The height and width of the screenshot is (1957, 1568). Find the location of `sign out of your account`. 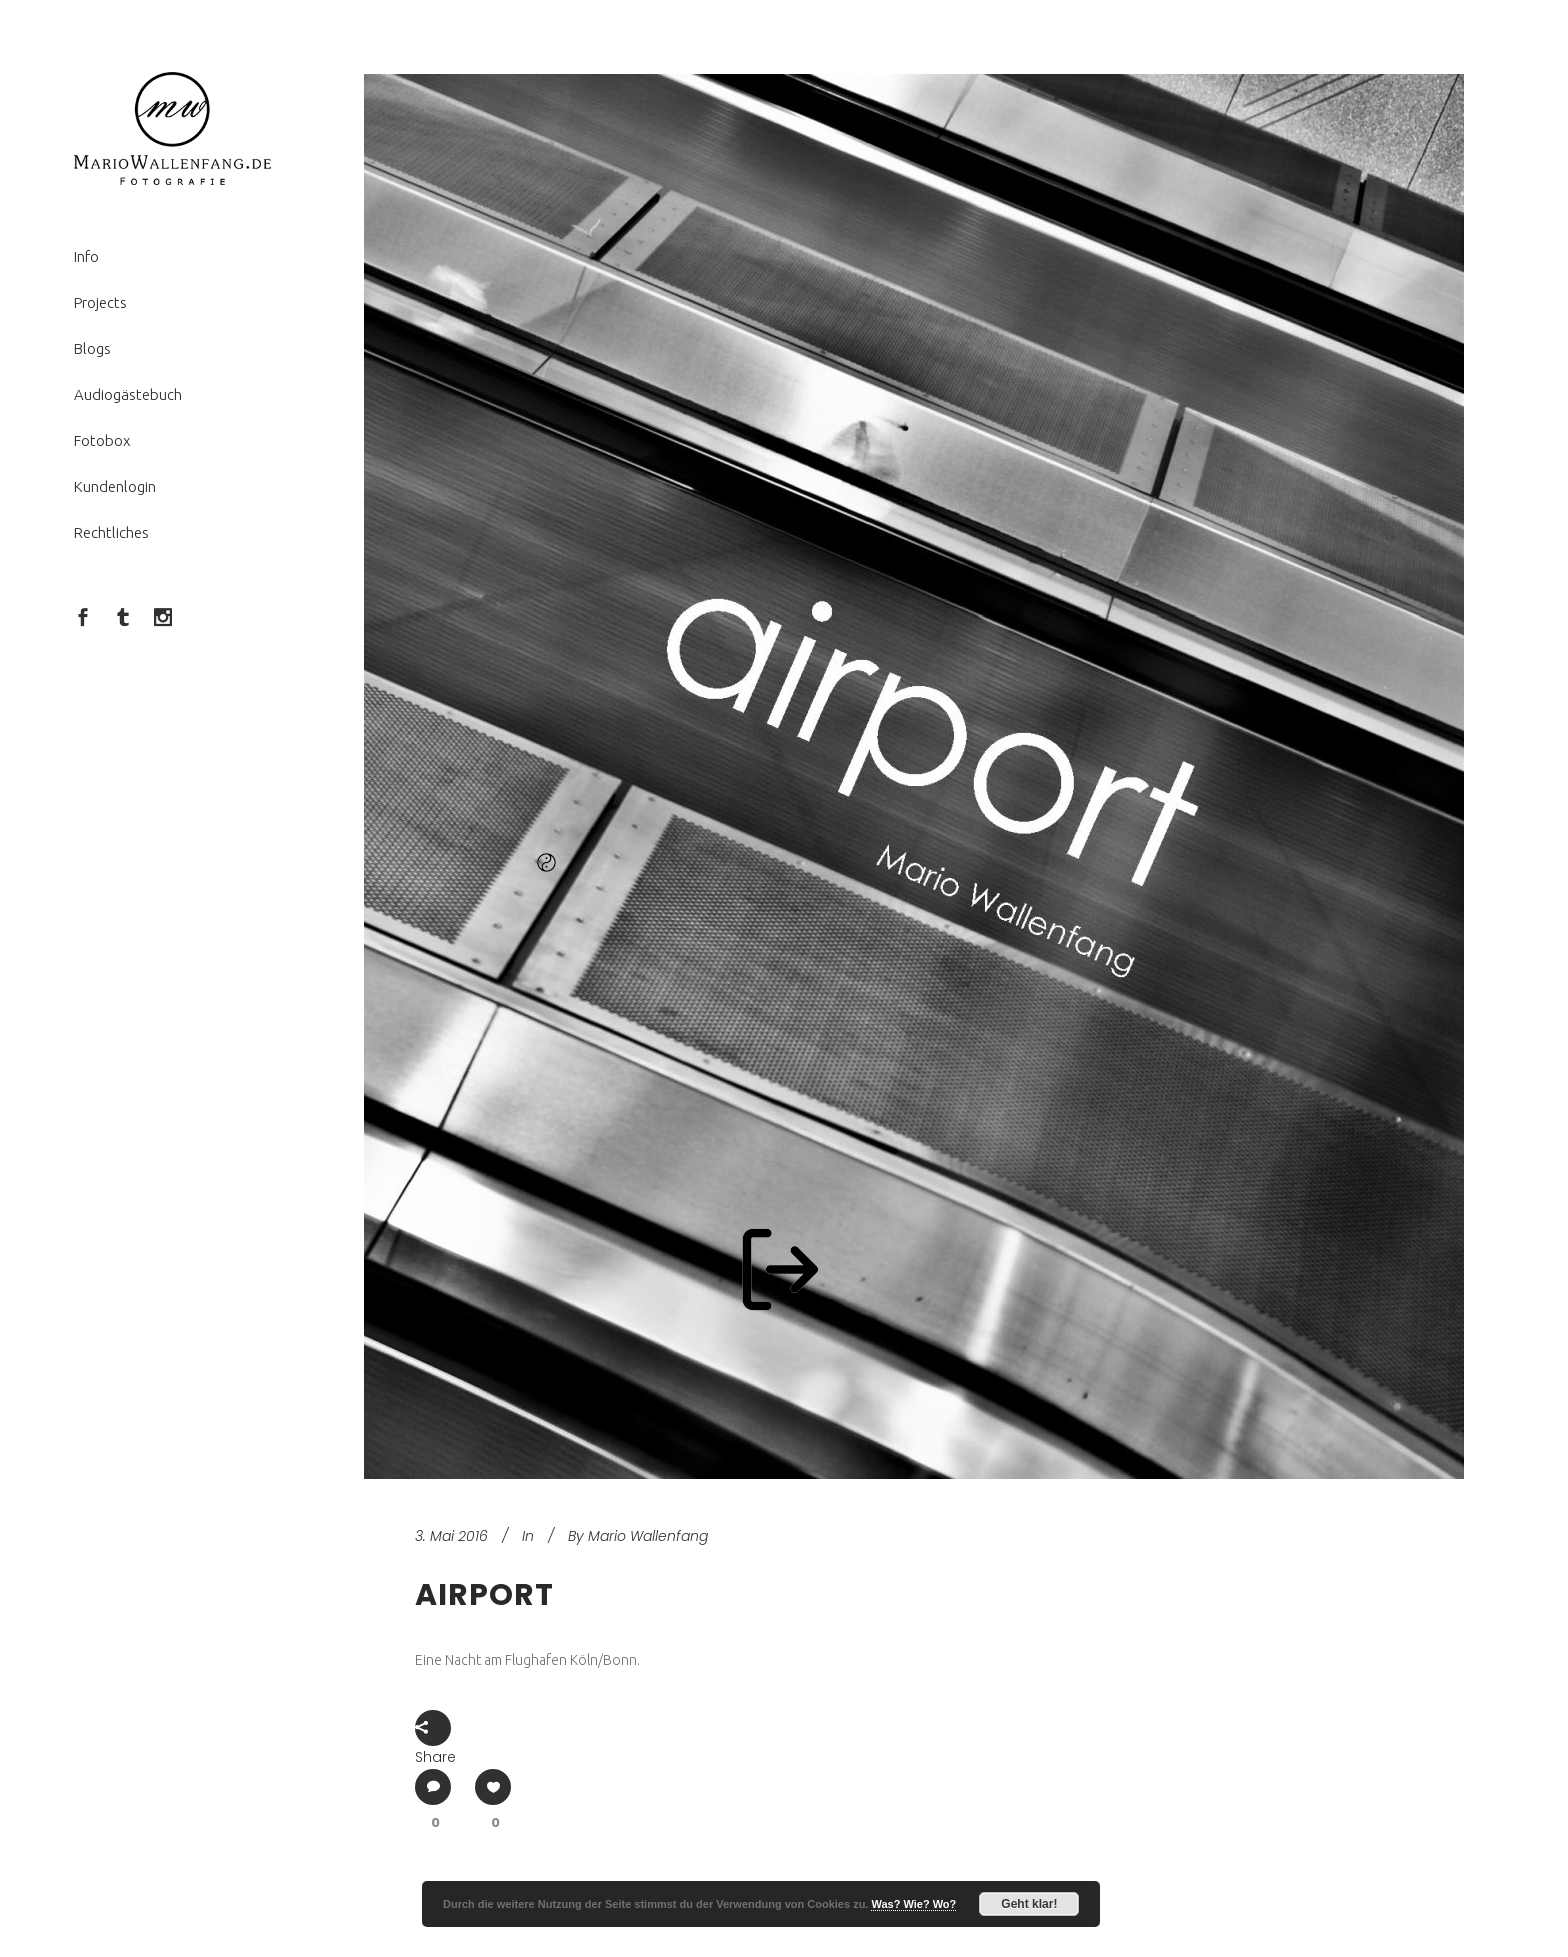

sign out of your account is located at coordinates (777, 1269).